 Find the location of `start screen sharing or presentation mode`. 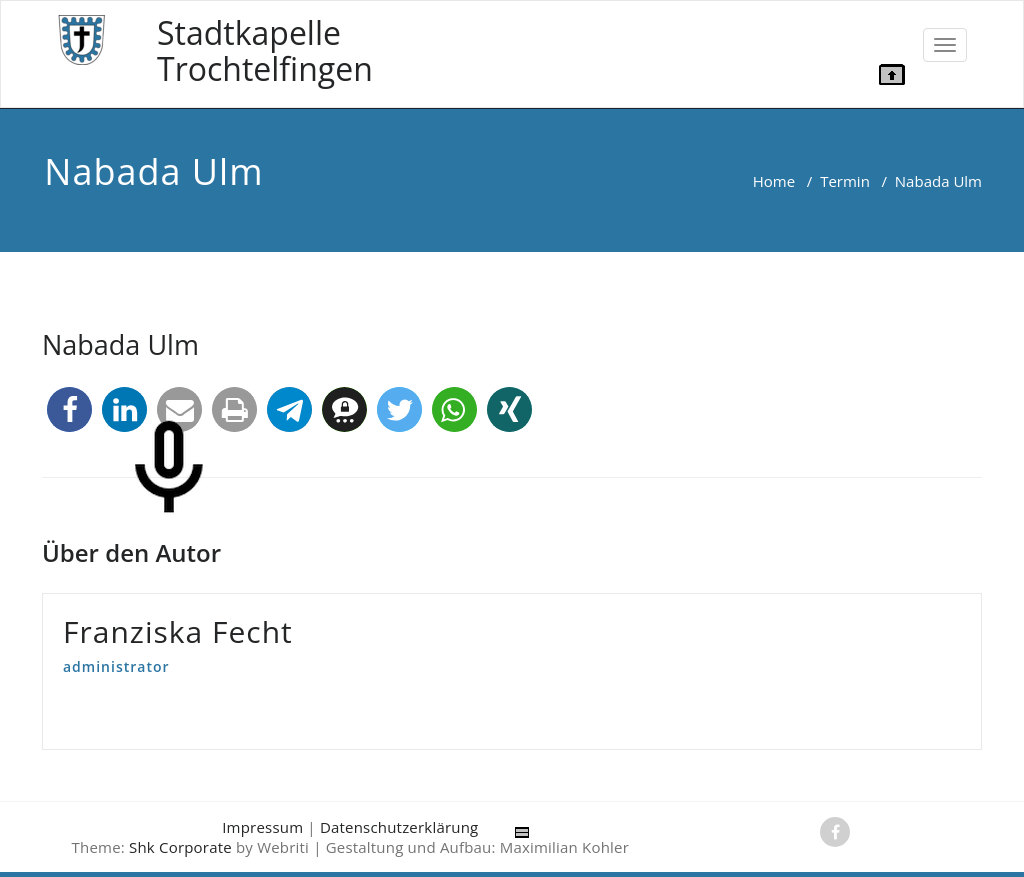

start screen sharing or presentation mode is located at coordinates (892, 75).